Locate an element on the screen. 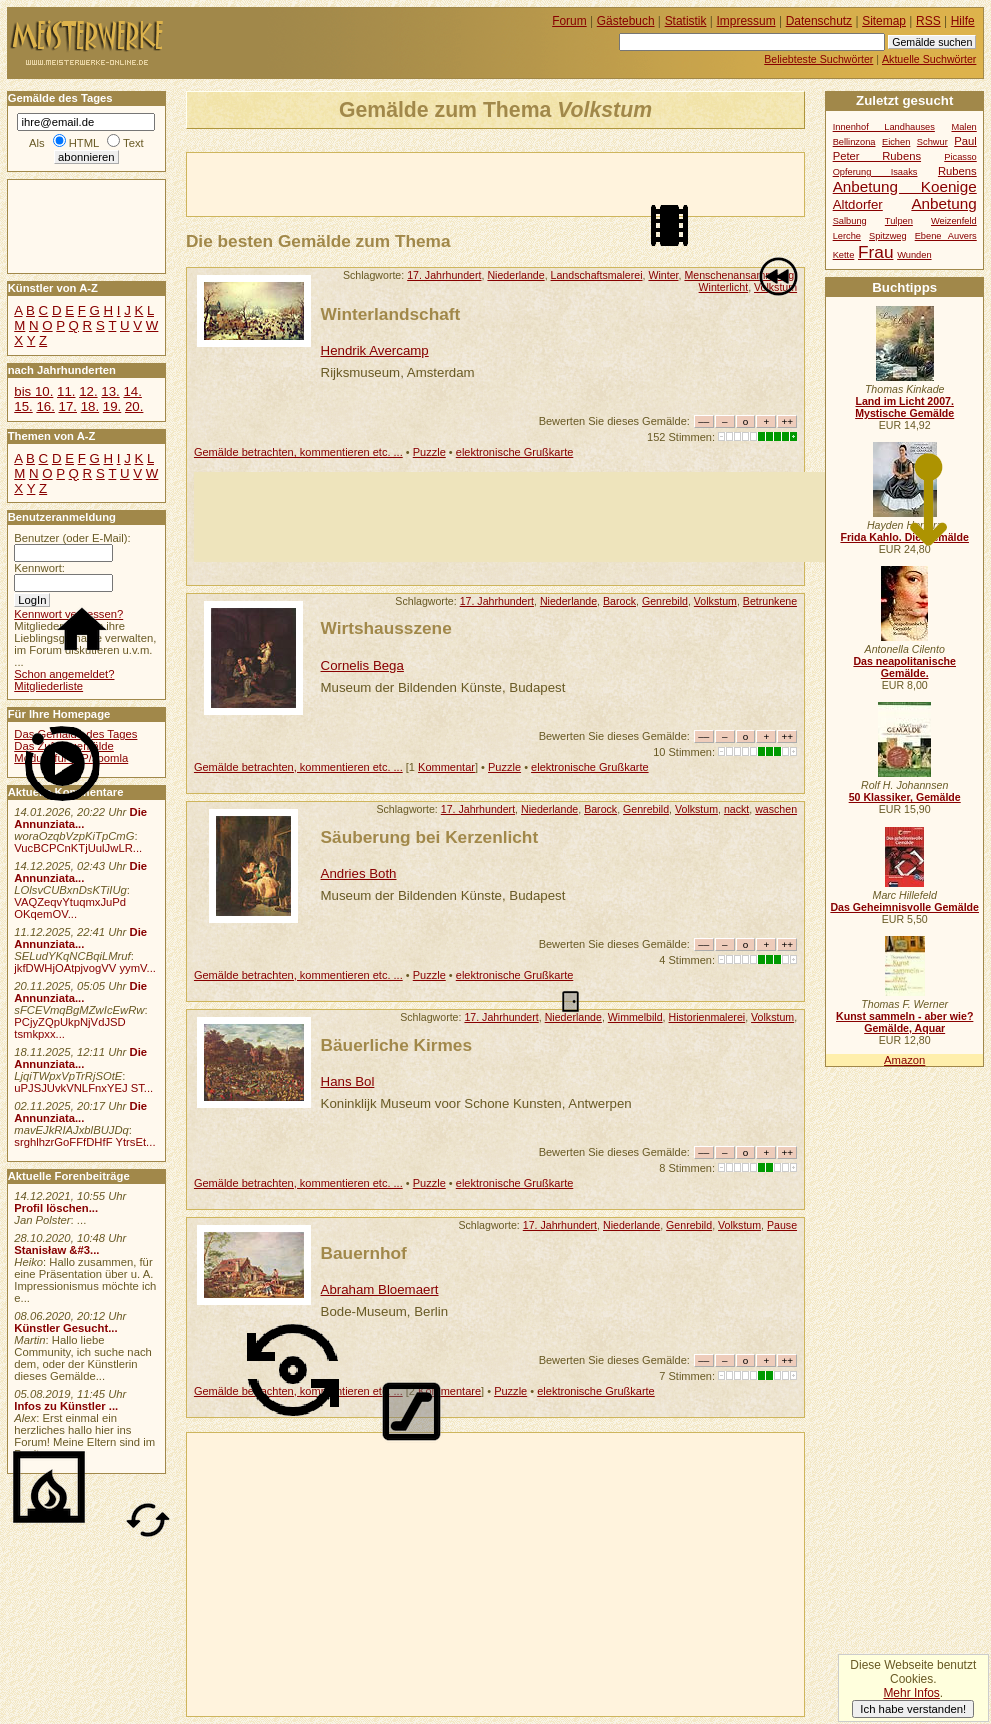 The height and width of the screenshot is (1724, 991). access movies or video content is located at coordinates (669, 225).